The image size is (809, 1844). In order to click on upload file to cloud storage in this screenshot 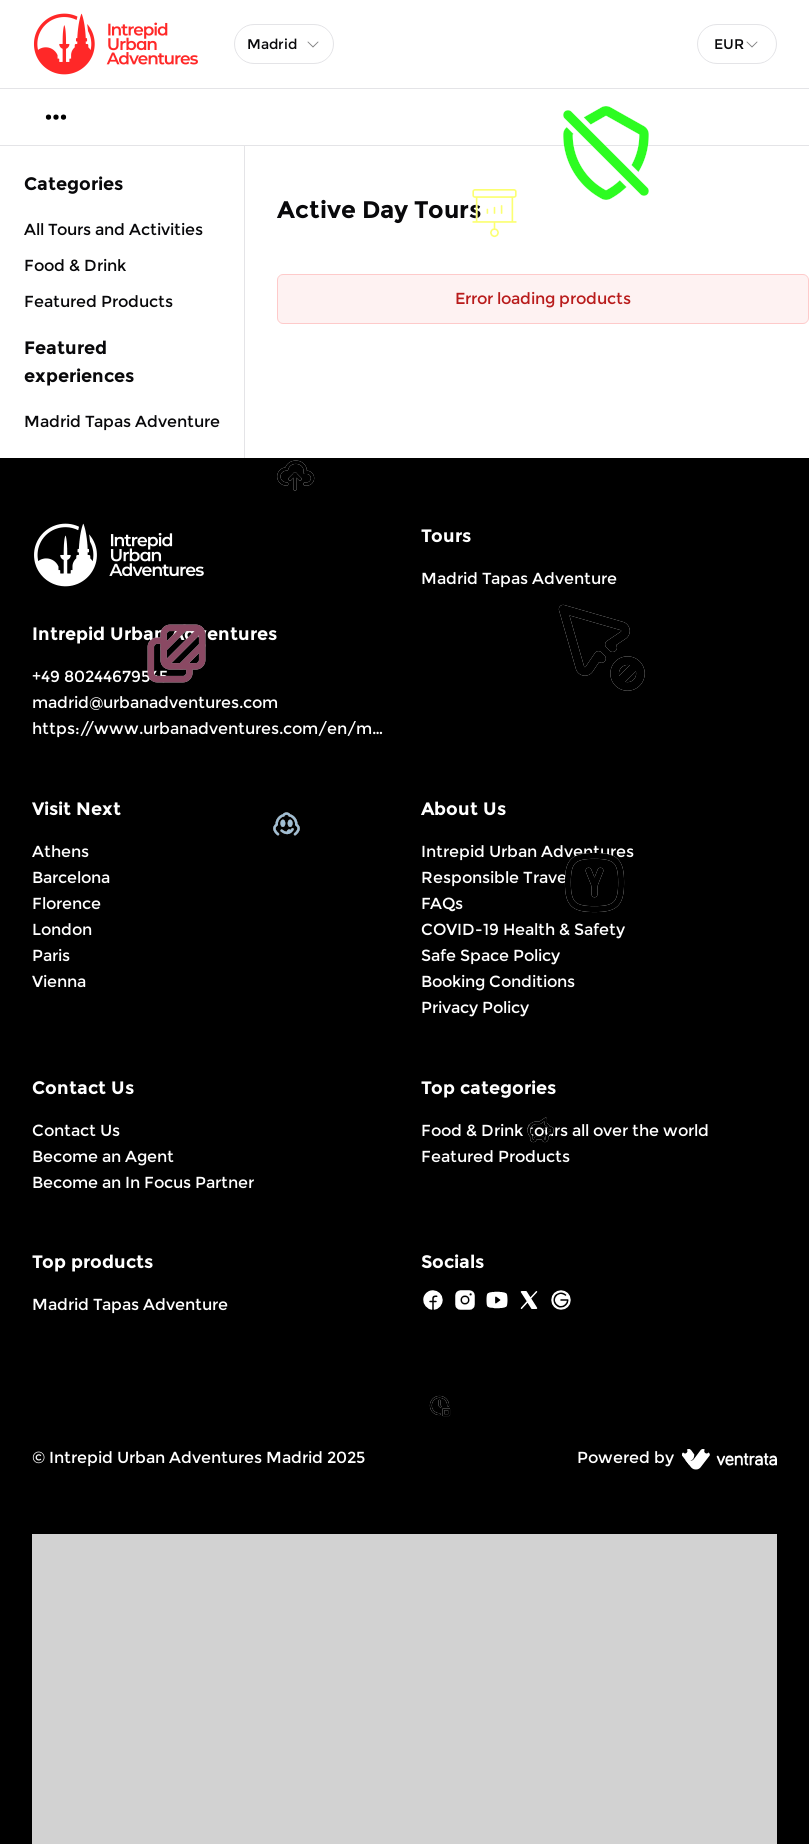, I will do `click(295, 474)`.